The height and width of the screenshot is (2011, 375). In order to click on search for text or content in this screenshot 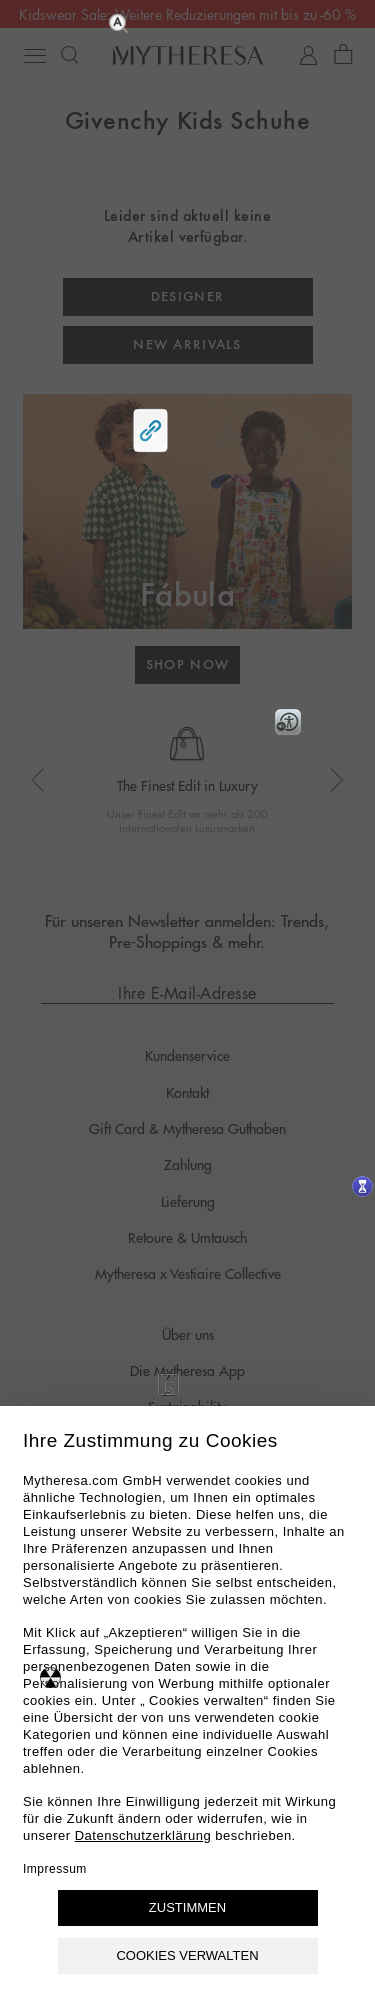, I will do `click(118, 23)`.